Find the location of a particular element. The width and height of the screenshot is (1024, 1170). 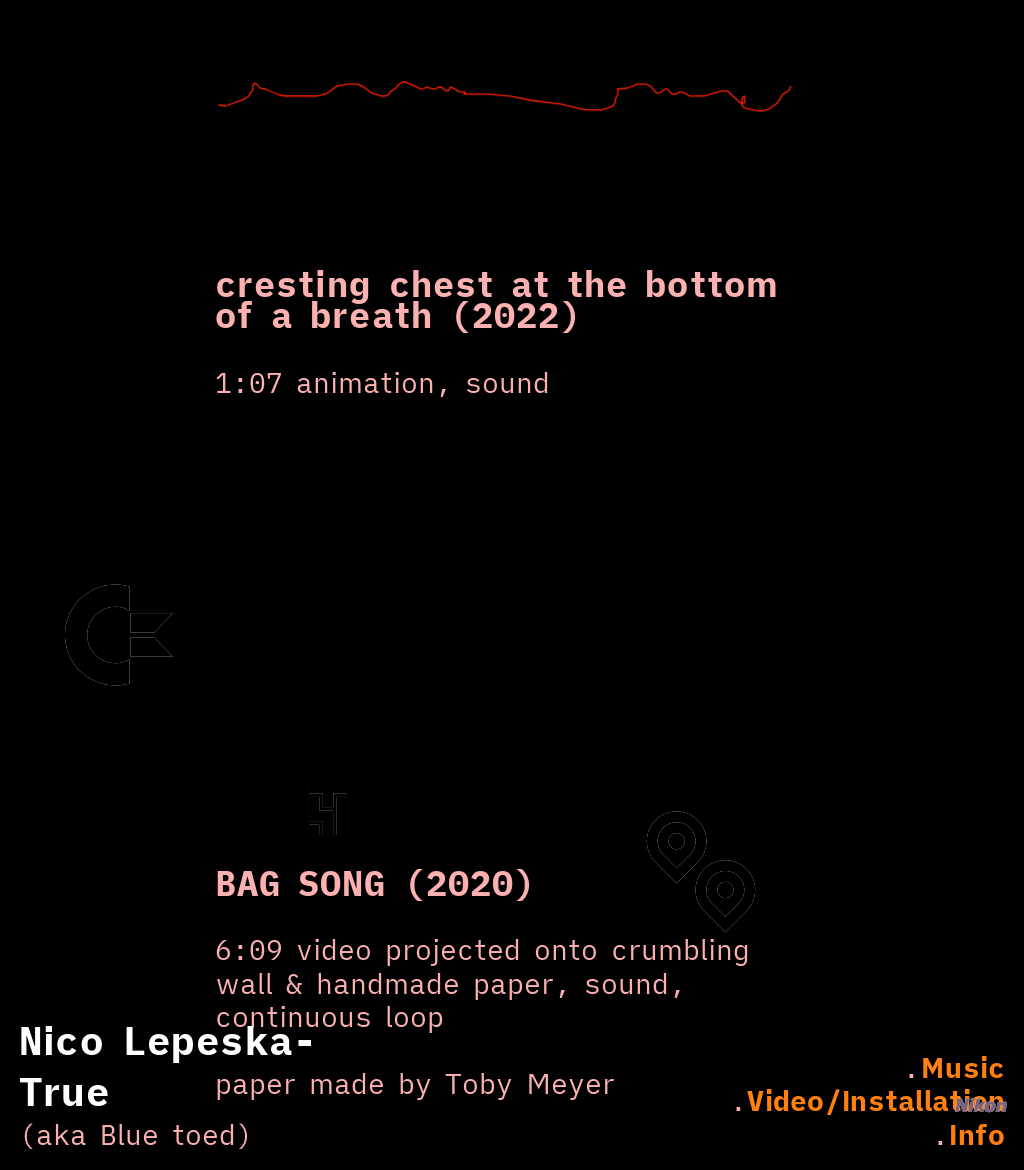

measure distance between two locations is located at coordinates (701, 871).